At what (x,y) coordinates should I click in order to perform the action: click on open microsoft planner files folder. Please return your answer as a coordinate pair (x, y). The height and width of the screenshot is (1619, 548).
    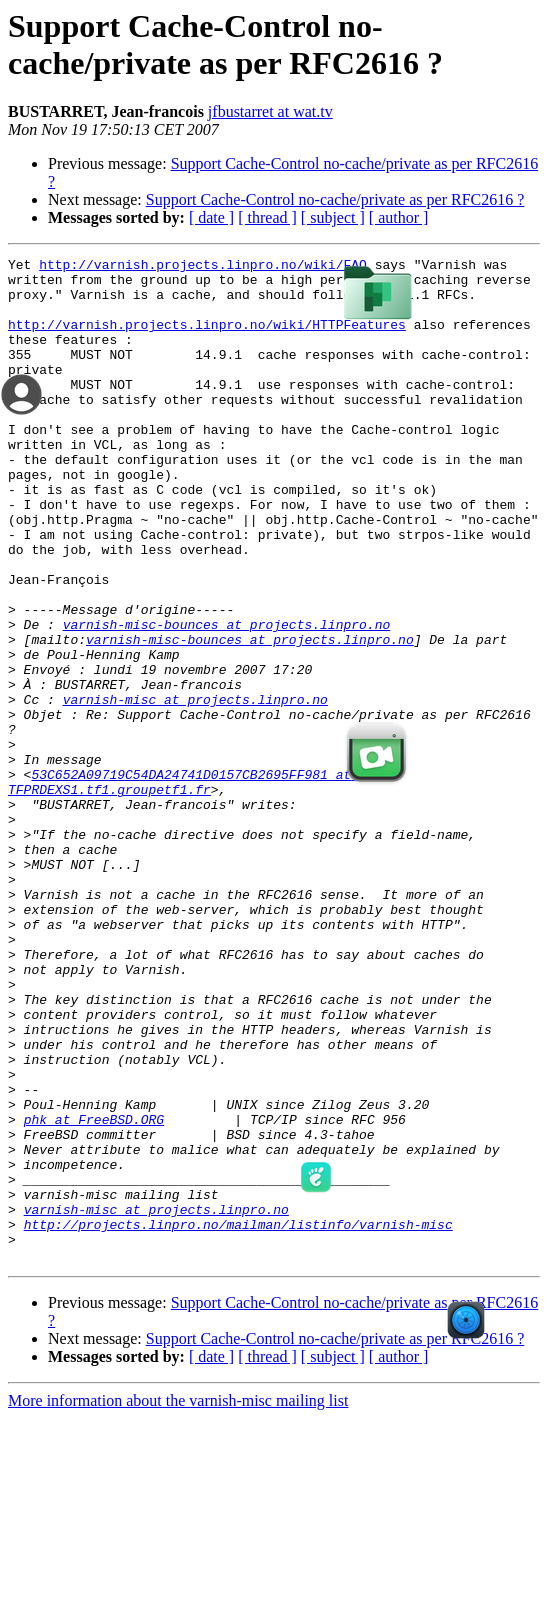
    Looking at the image, I should click on (377, 294).